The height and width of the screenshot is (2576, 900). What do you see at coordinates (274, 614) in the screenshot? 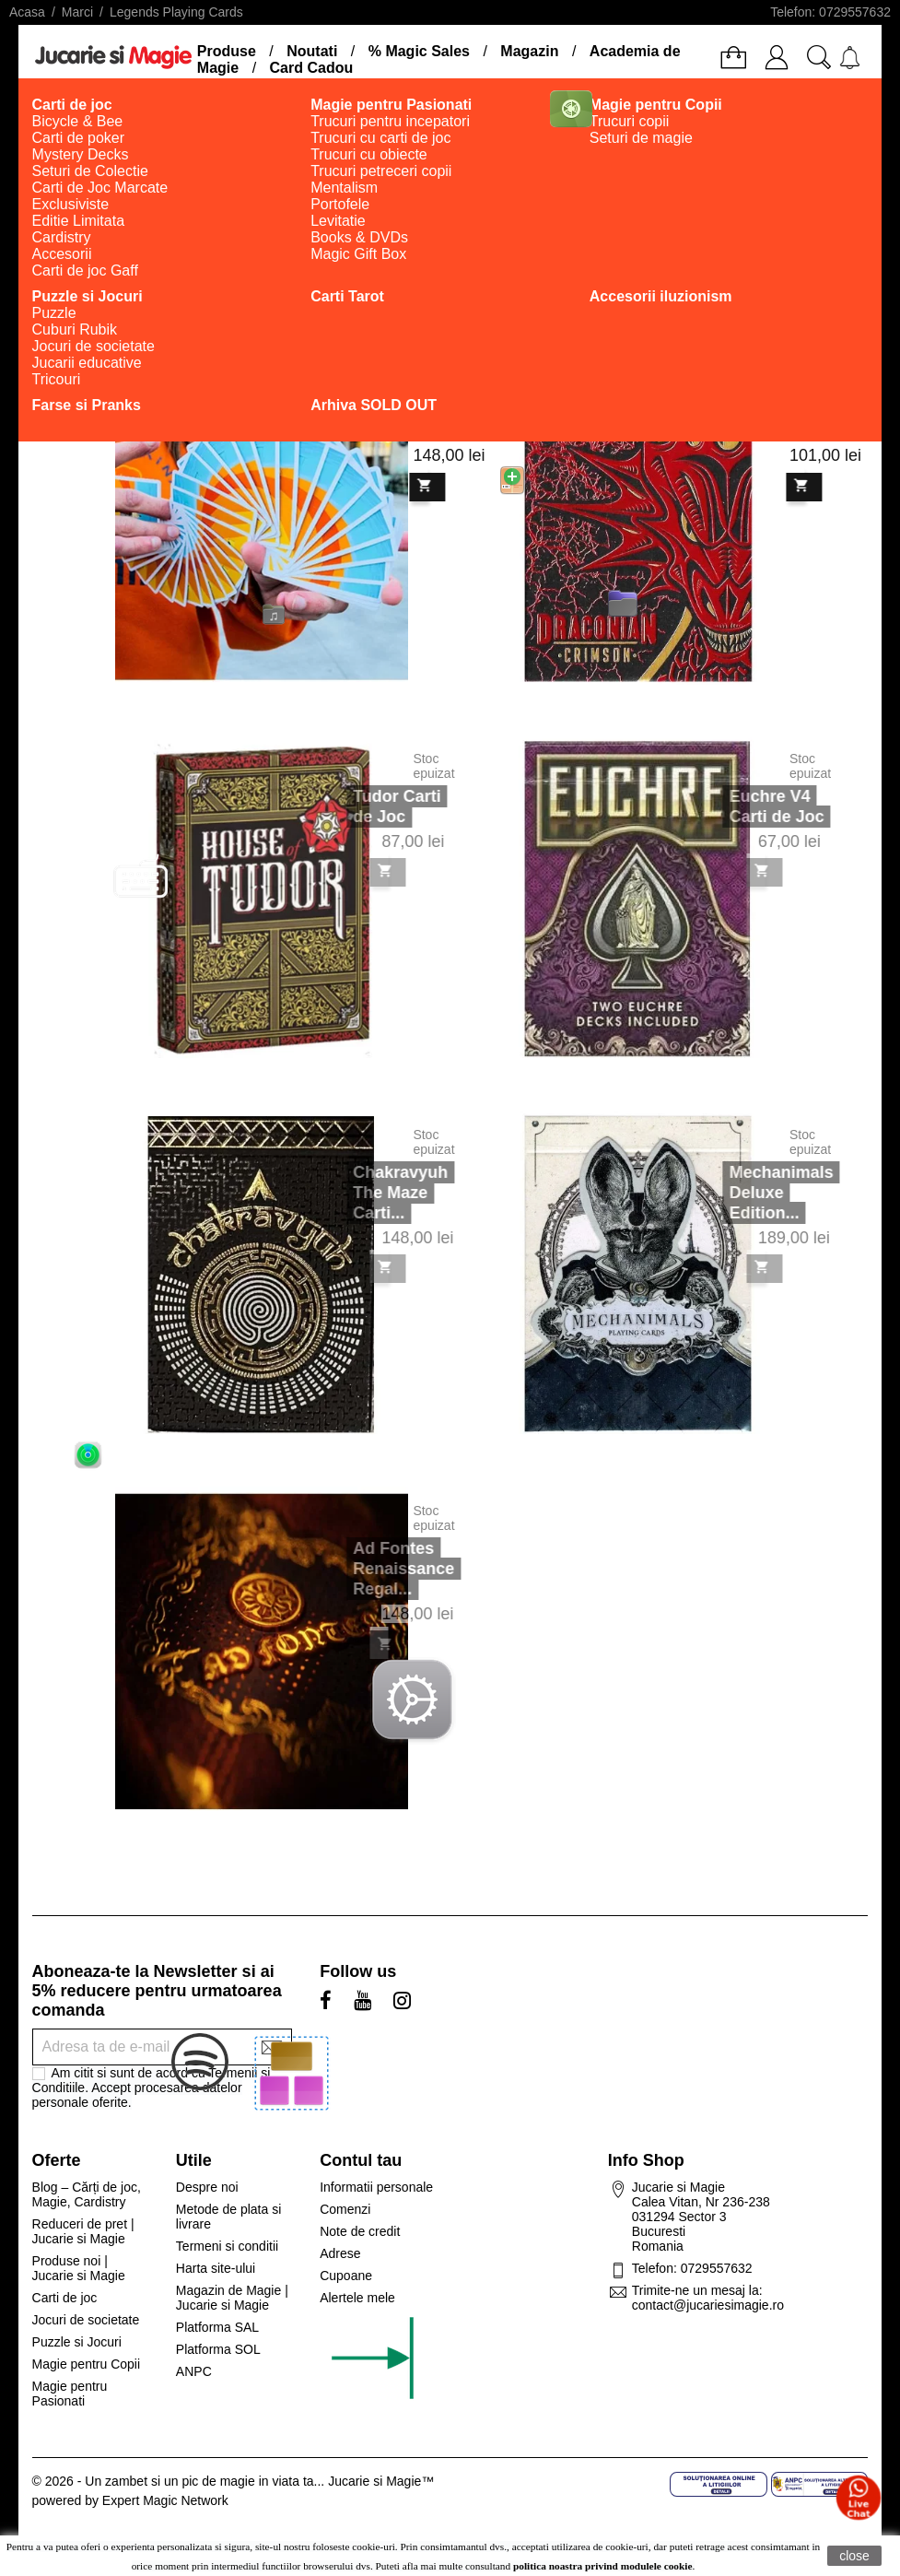
I see `open your music folder` at bounding box center [274, 614].